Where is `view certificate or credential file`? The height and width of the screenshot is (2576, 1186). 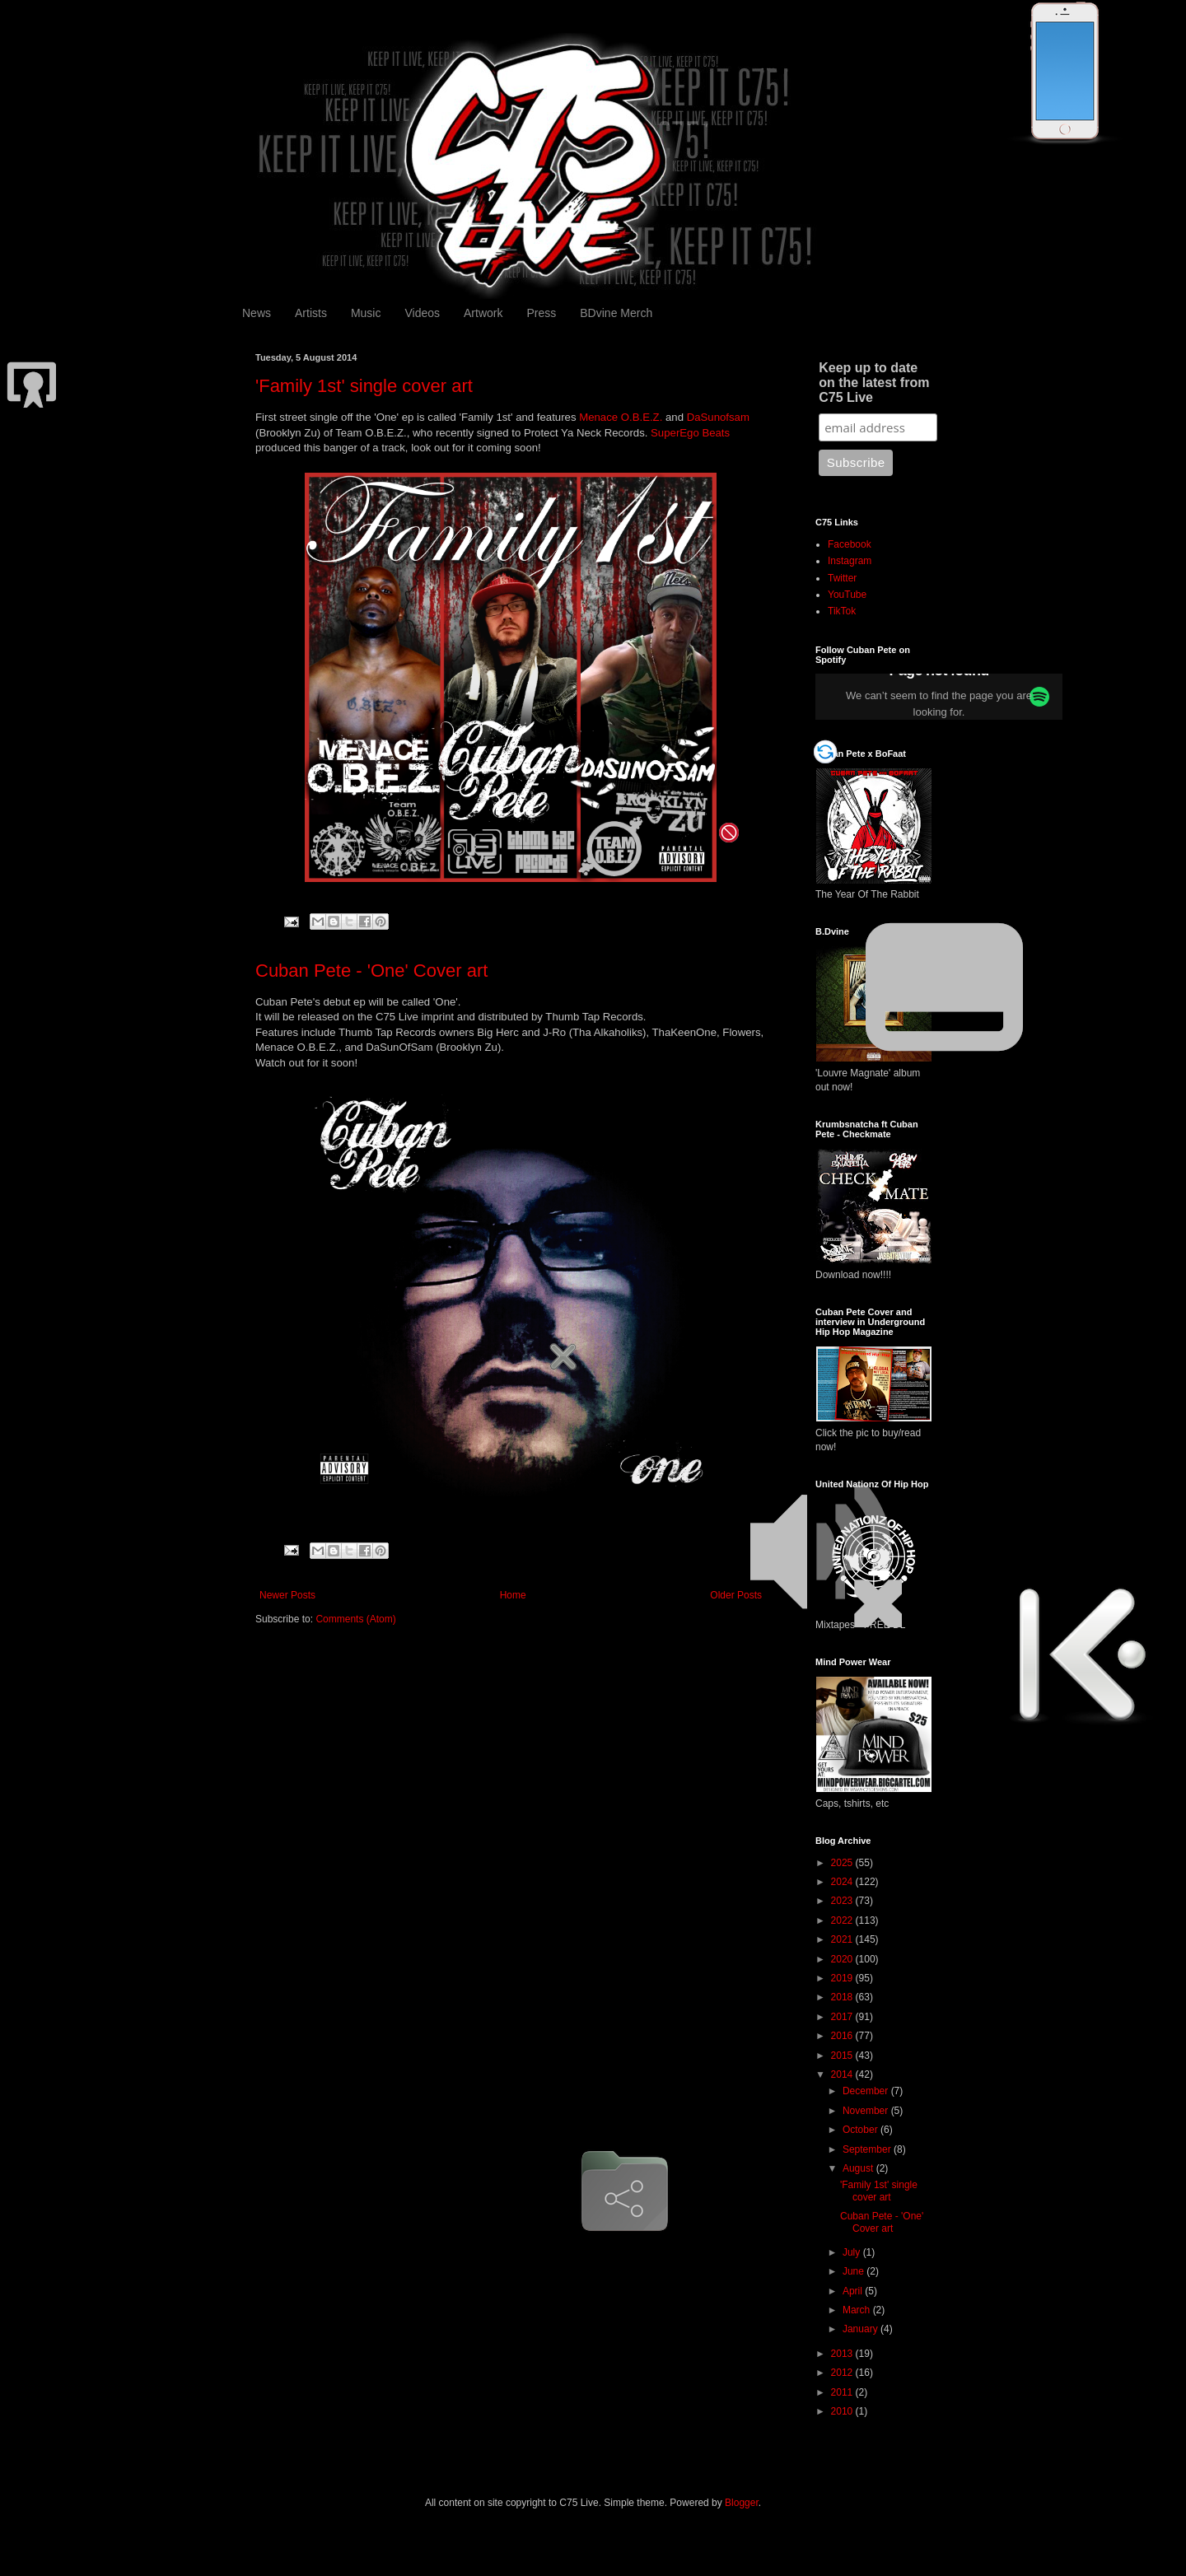 view certificate or credential file is located at coordinates (30, 381).